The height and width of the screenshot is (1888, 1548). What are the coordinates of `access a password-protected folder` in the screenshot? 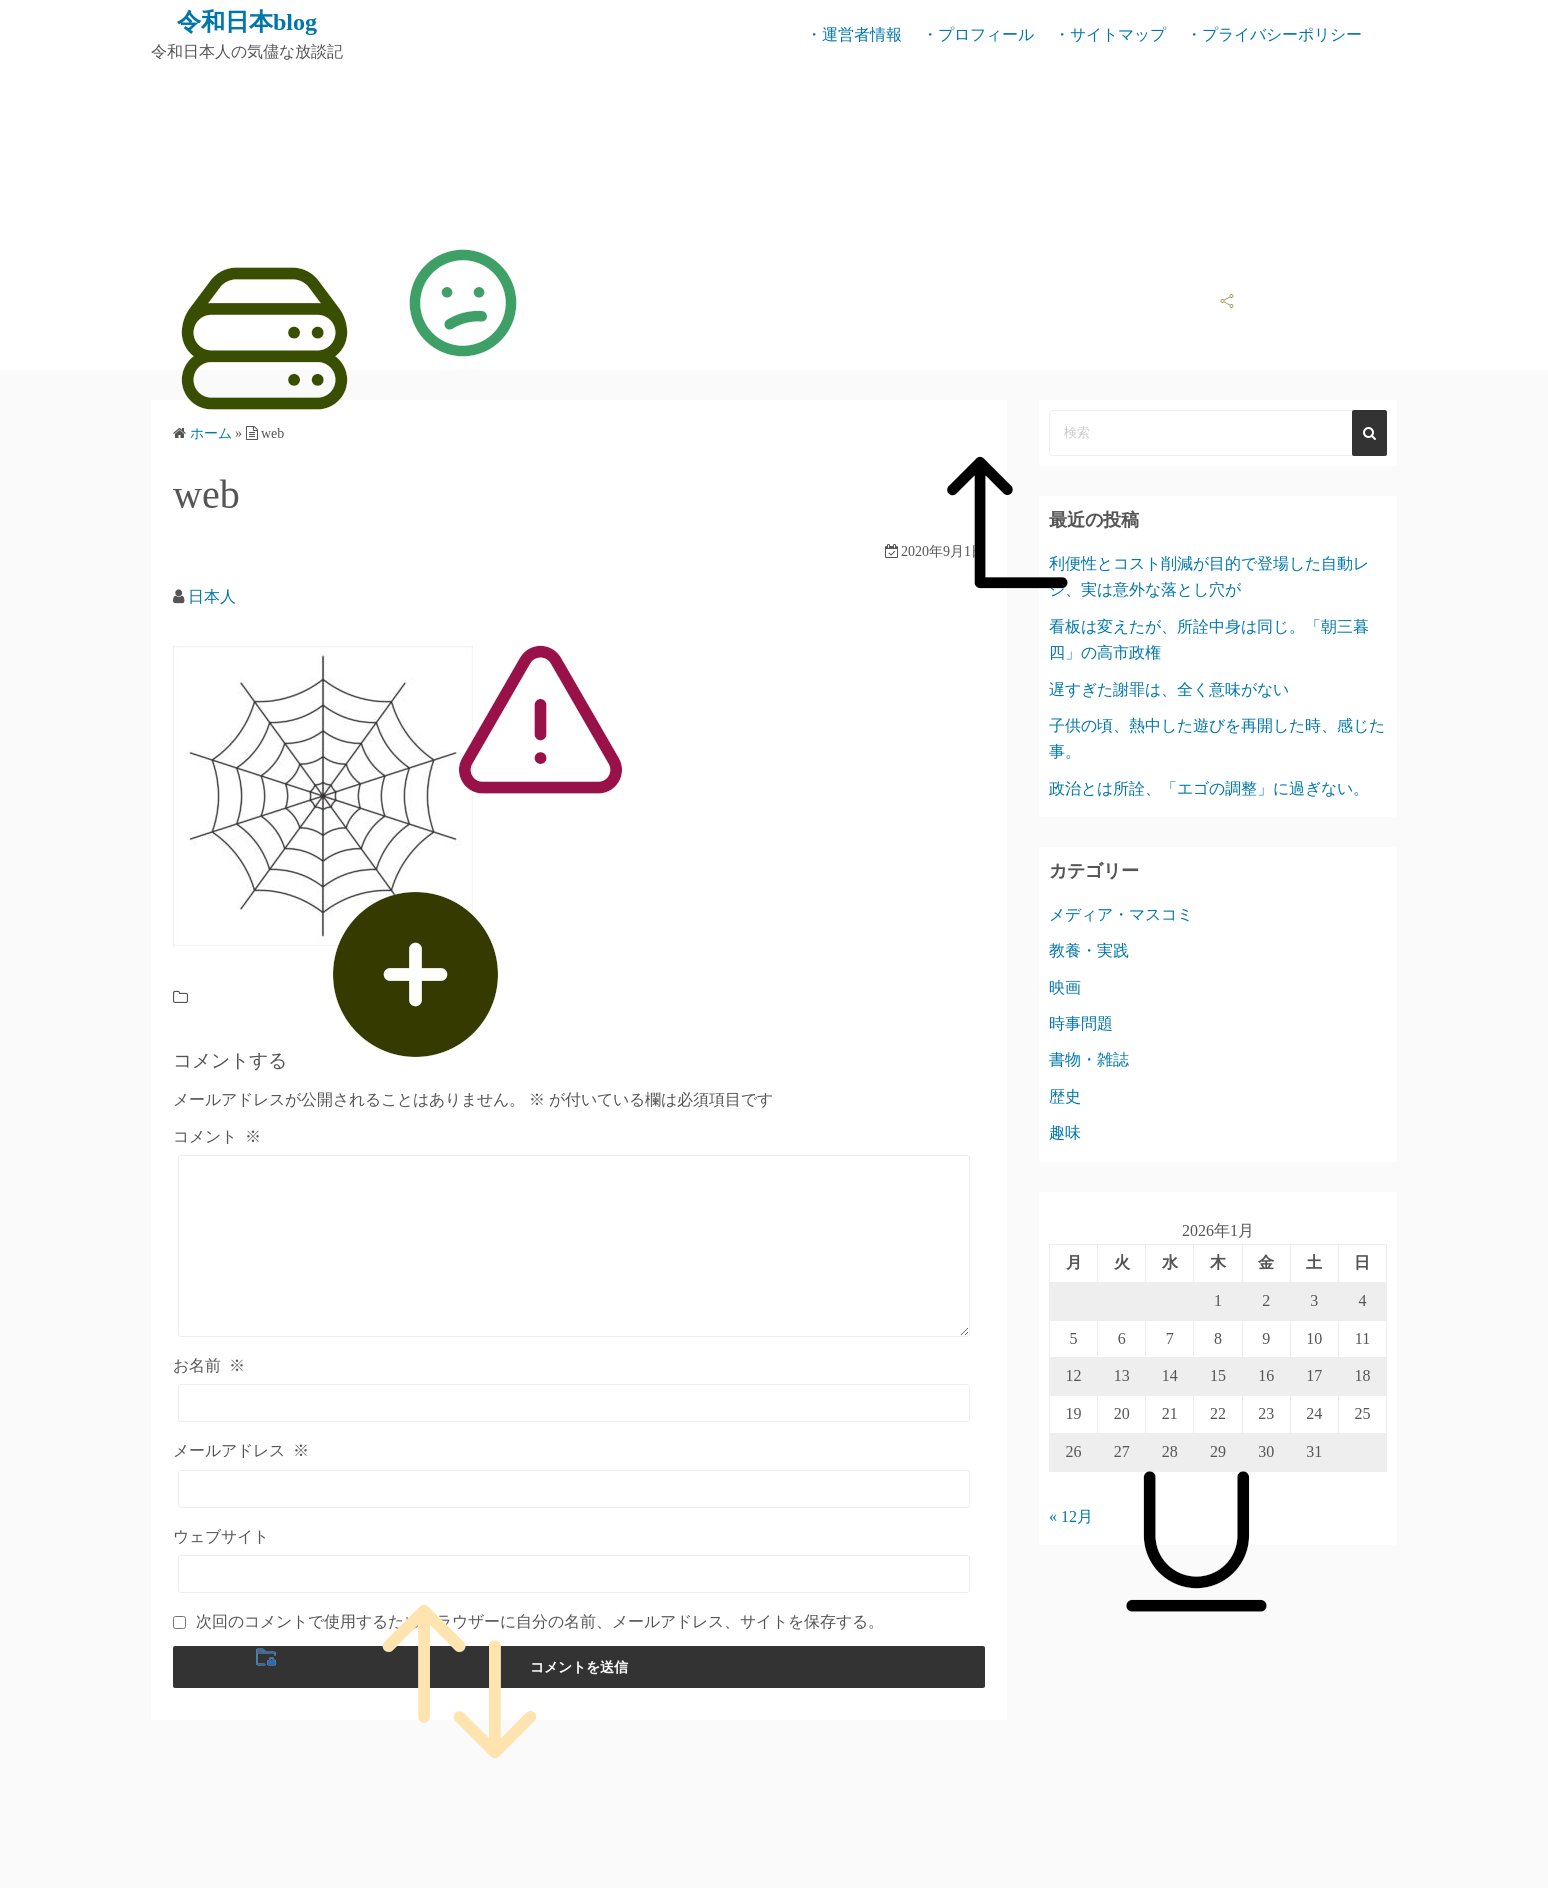 It's located at (266, 1657).